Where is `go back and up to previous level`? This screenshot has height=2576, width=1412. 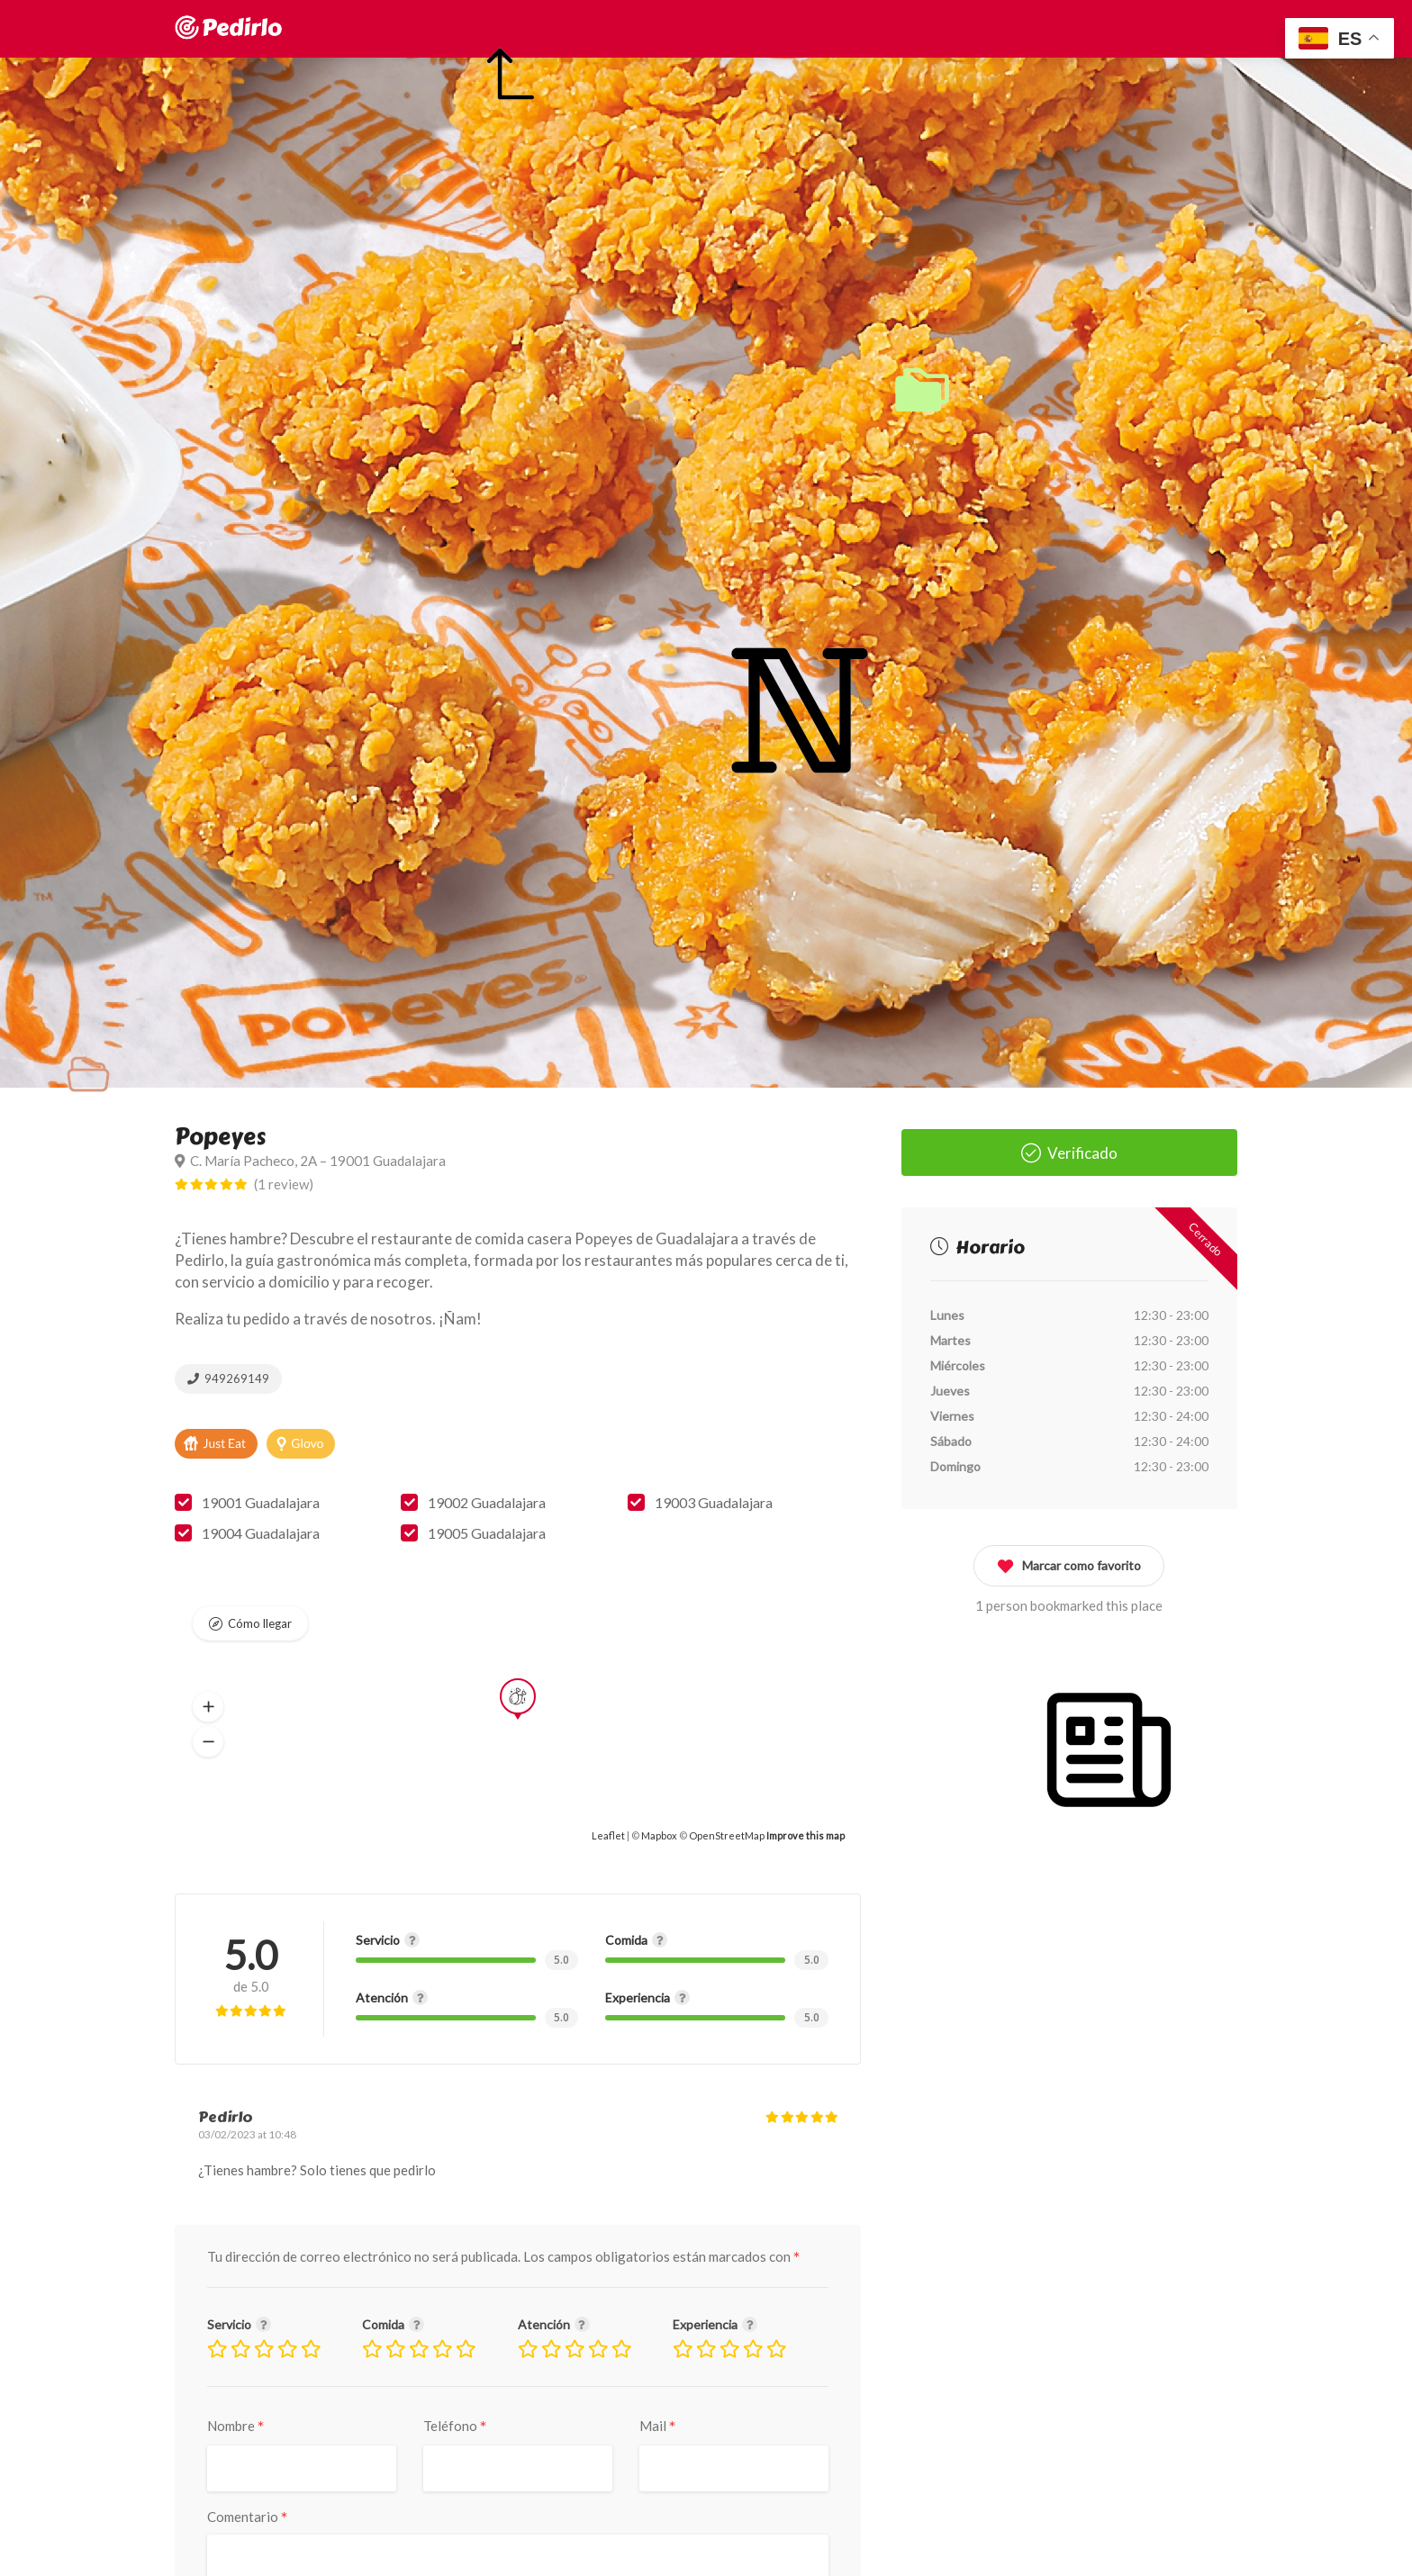
go back and up to previous level is located at coordinates (511, 74).